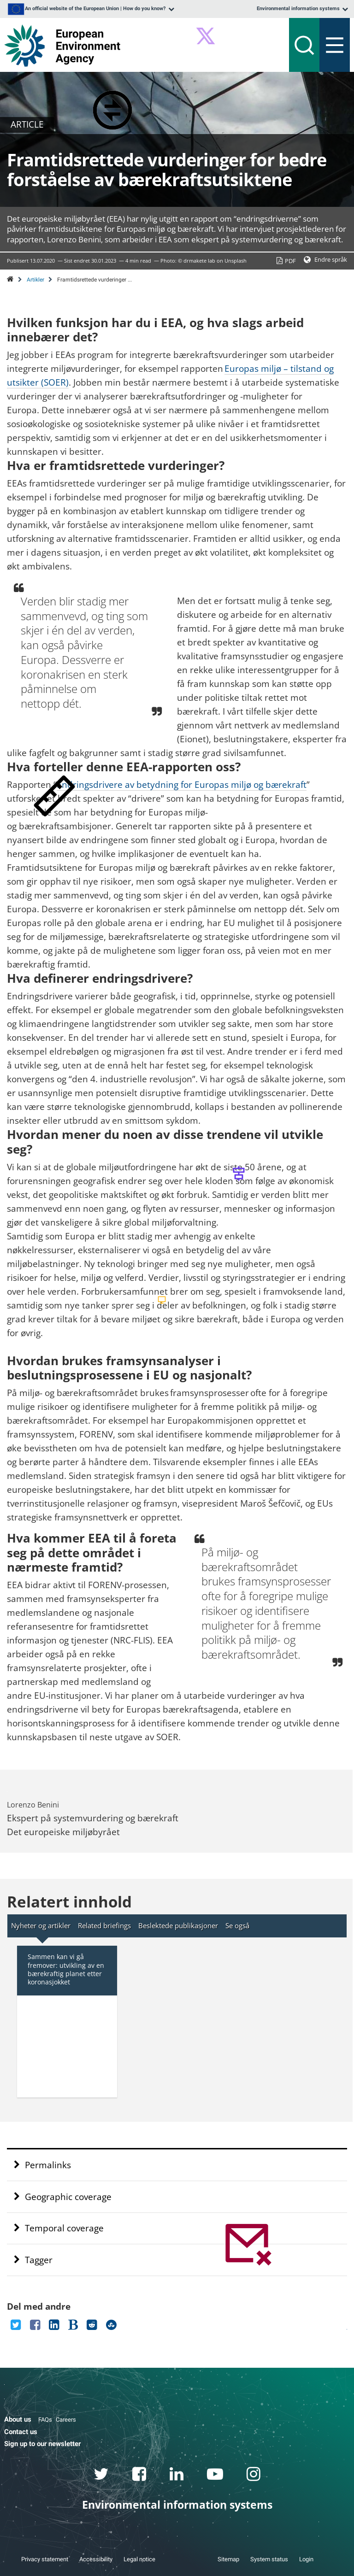 The image size is (354, 2576). Describe the element at coordinates (112, 110) in the screenshot. I see `exchange or convert currency` at that location.